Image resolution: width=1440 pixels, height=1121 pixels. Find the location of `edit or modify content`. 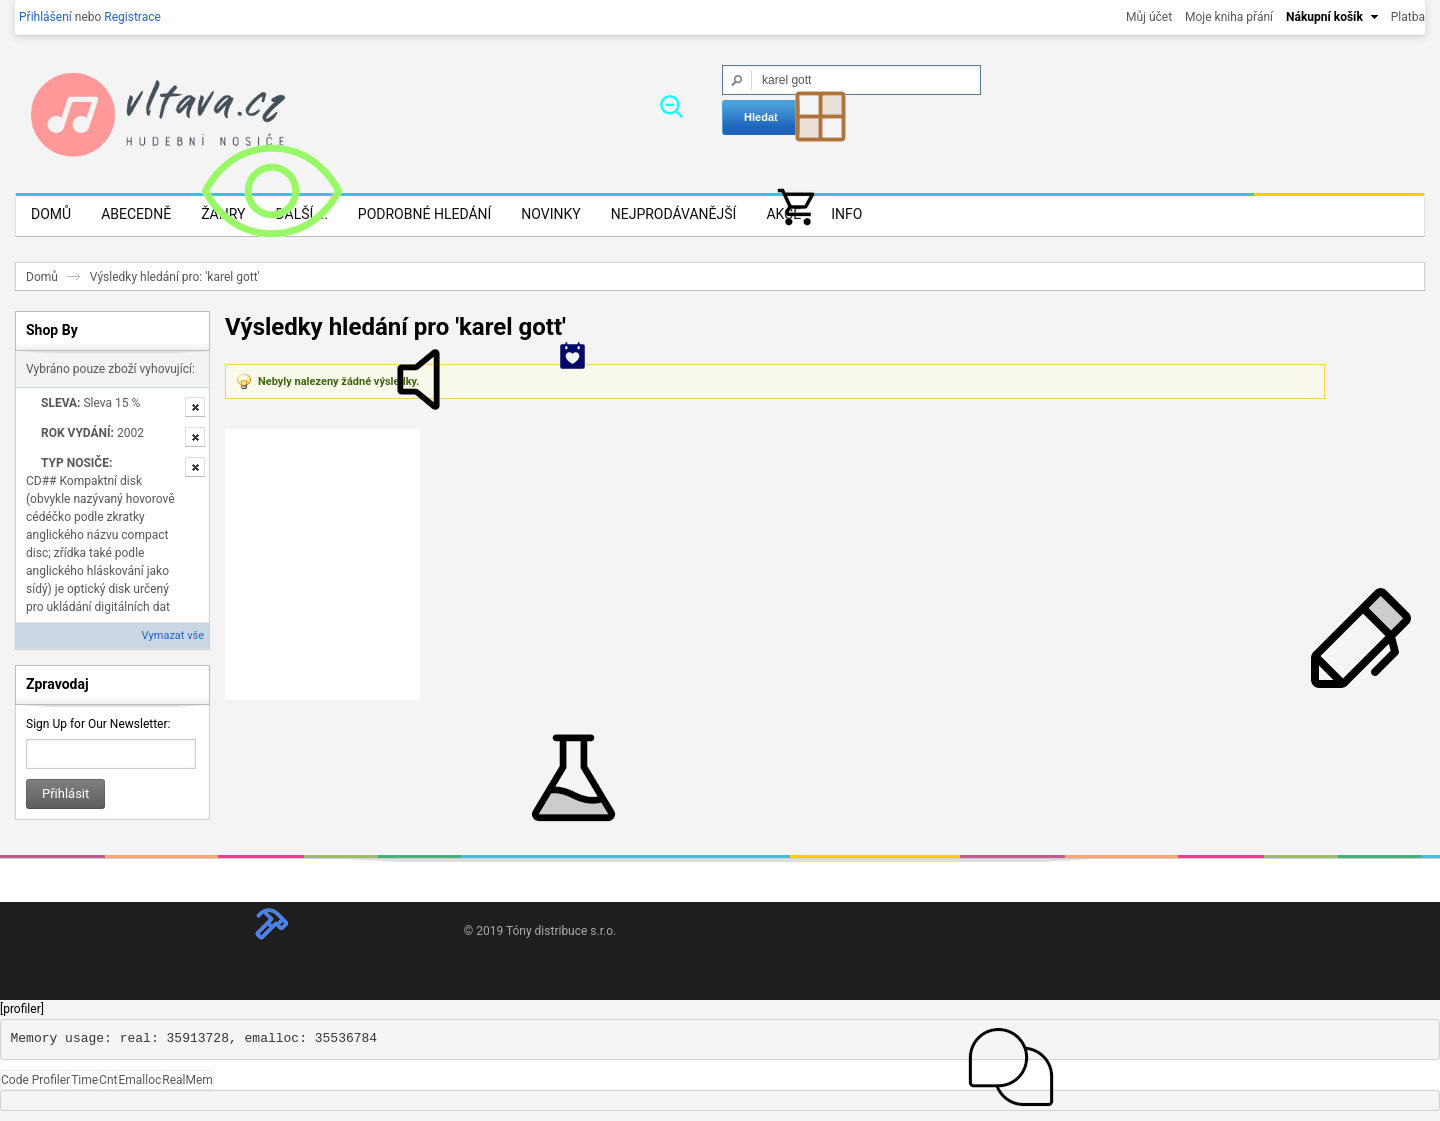

edit or modify content is located at coordinates (1359, 640).